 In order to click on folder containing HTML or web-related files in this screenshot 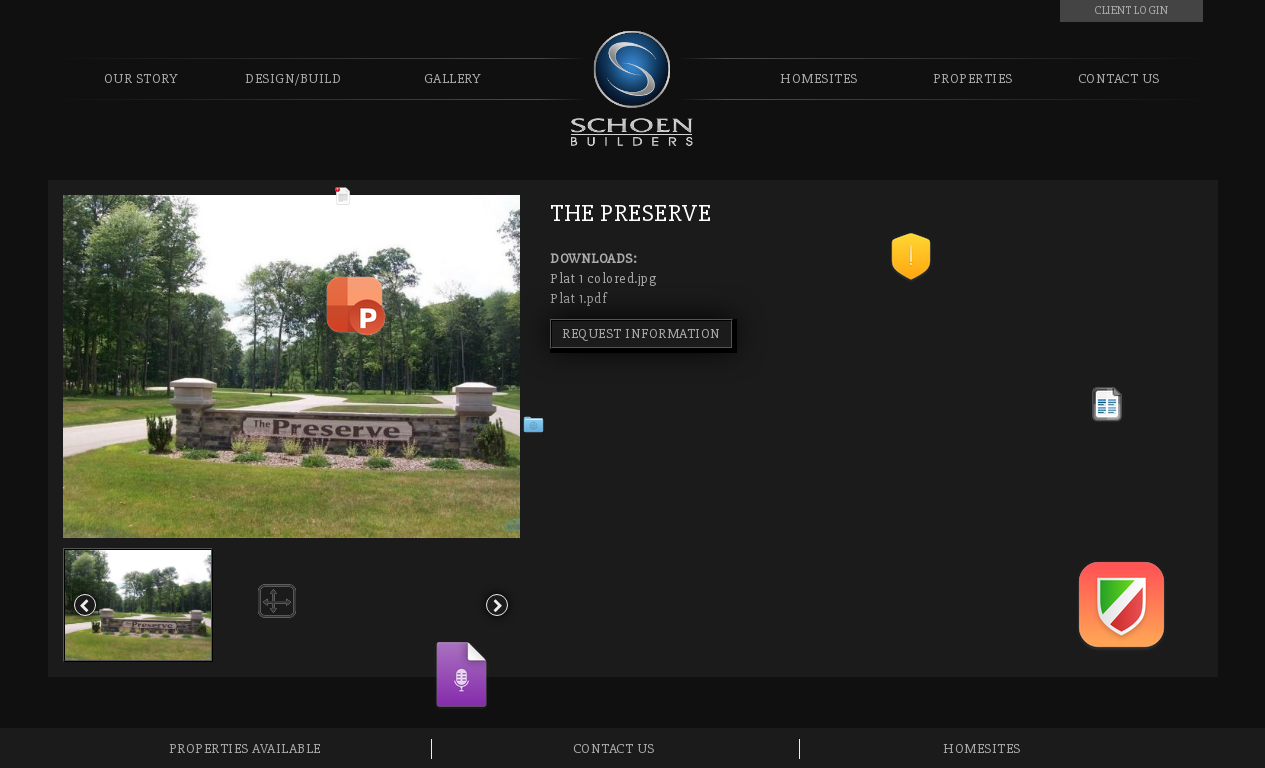, I will do `click(533, 424)`.